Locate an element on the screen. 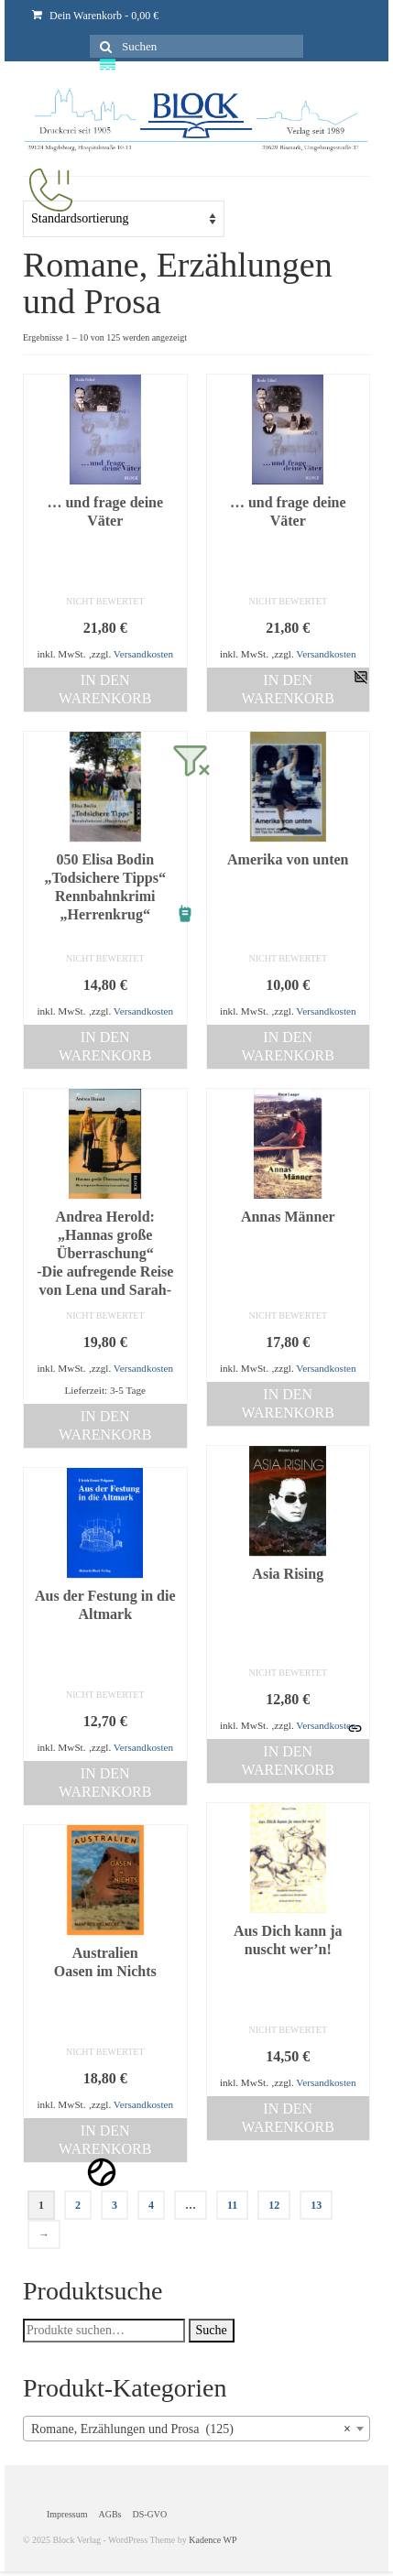 Image resolution: width=393 pixels, height=2576 pixels. closed captions are disabled is located at coordinates (361, 677).